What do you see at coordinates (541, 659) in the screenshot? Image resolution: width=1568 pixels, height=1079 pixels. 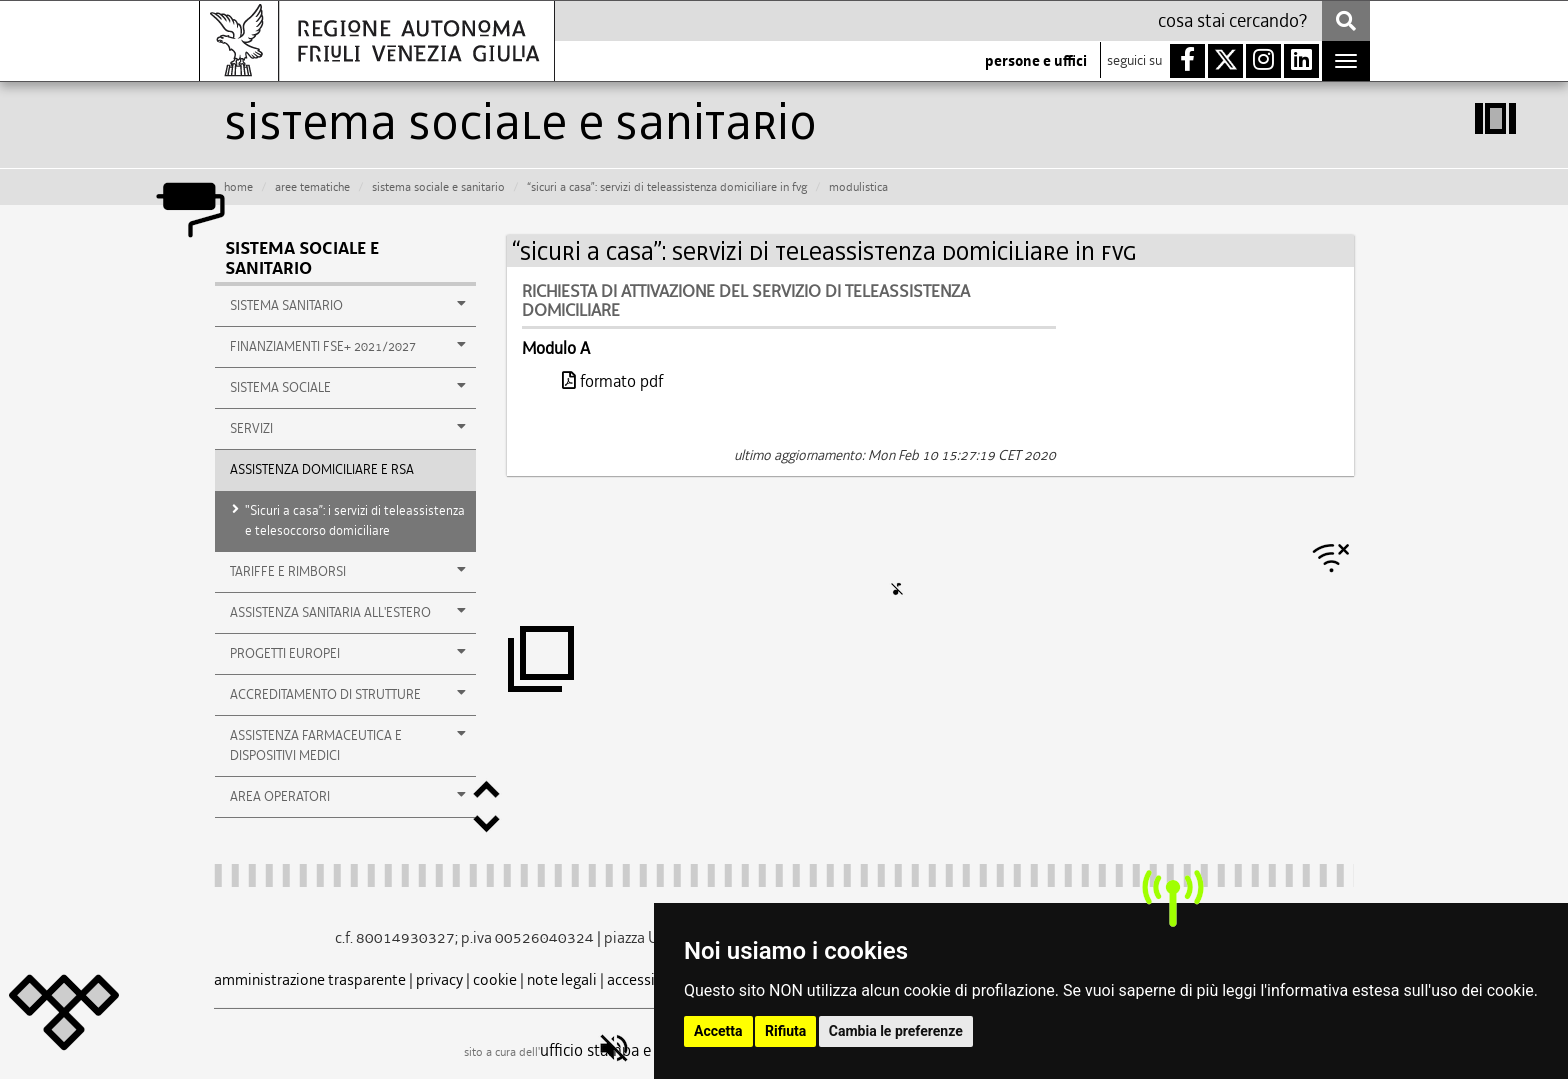 I see `view stacked layers or overlapping elements` at bounding box center [541, 659].